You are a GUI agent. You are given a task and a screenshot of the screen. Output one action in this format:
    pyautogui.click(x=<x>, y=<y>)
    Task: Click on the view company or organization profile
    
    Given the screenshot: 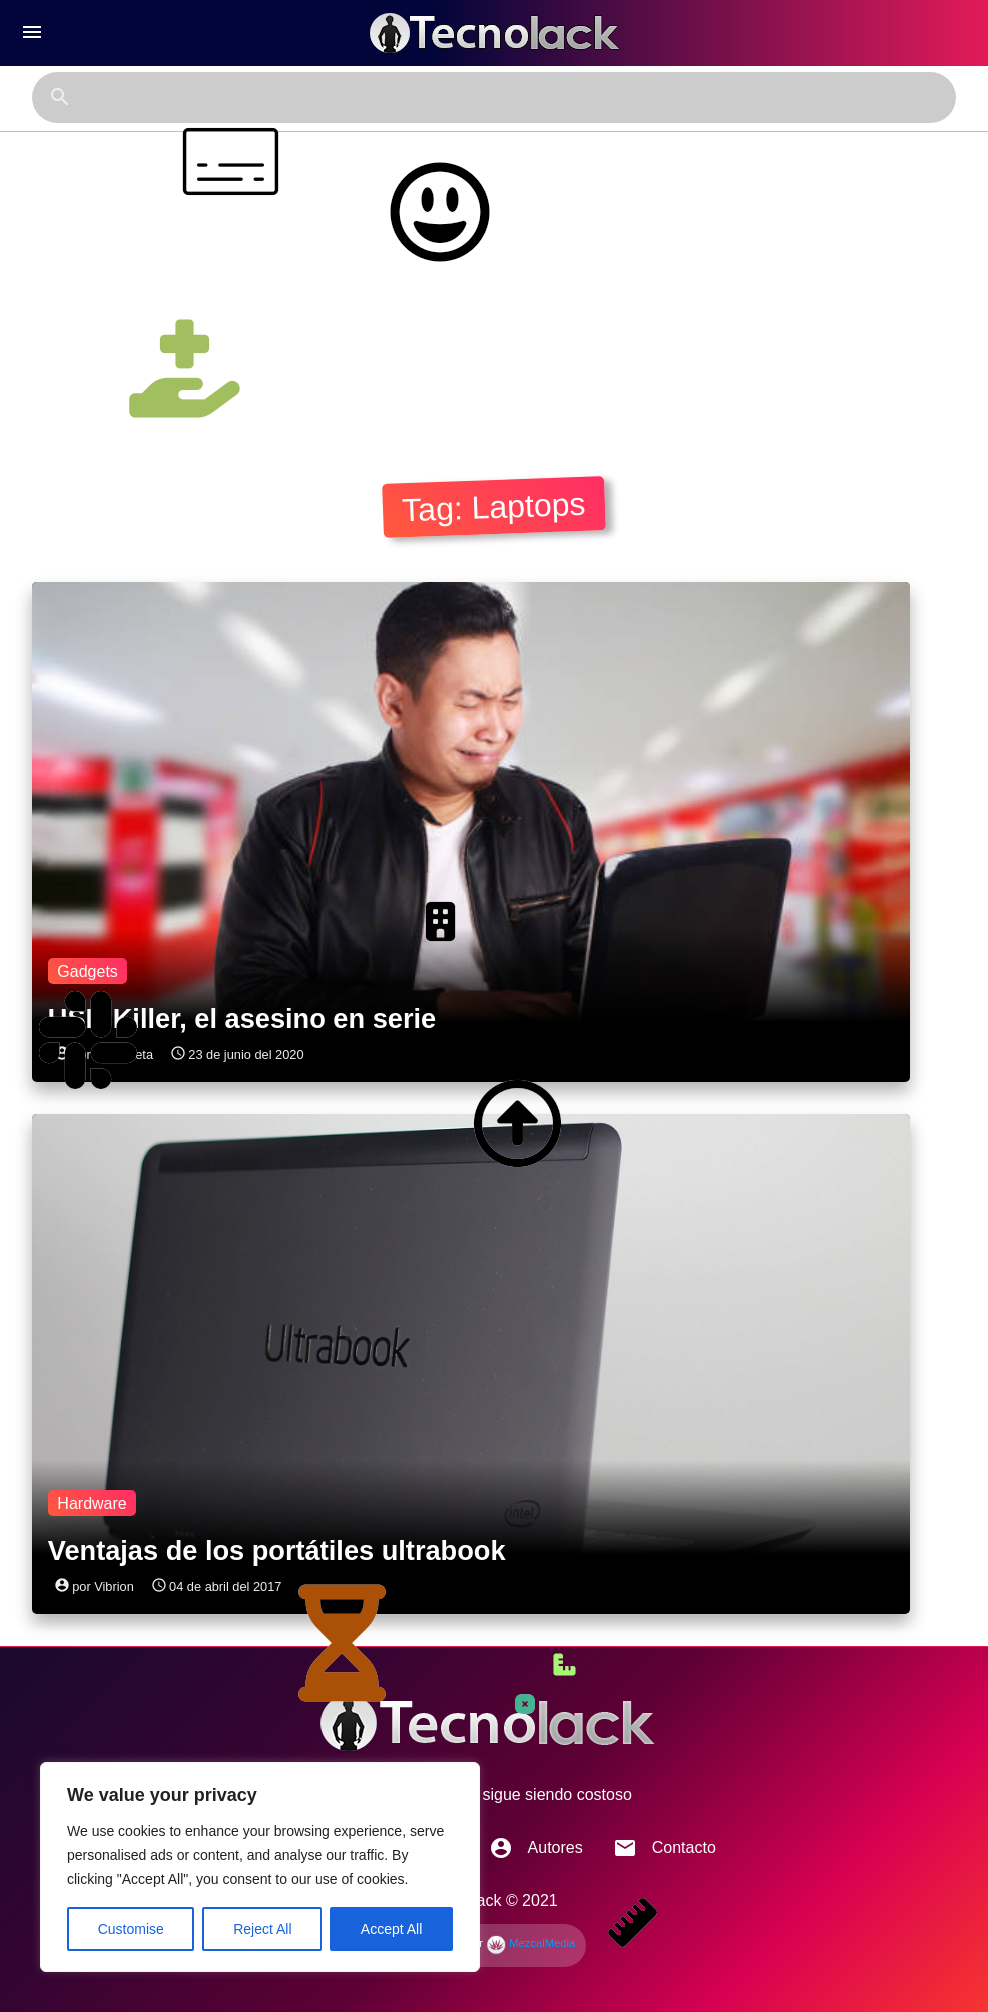 What is the action you would take?
    pyautogui.click(x=440, y=921)
    